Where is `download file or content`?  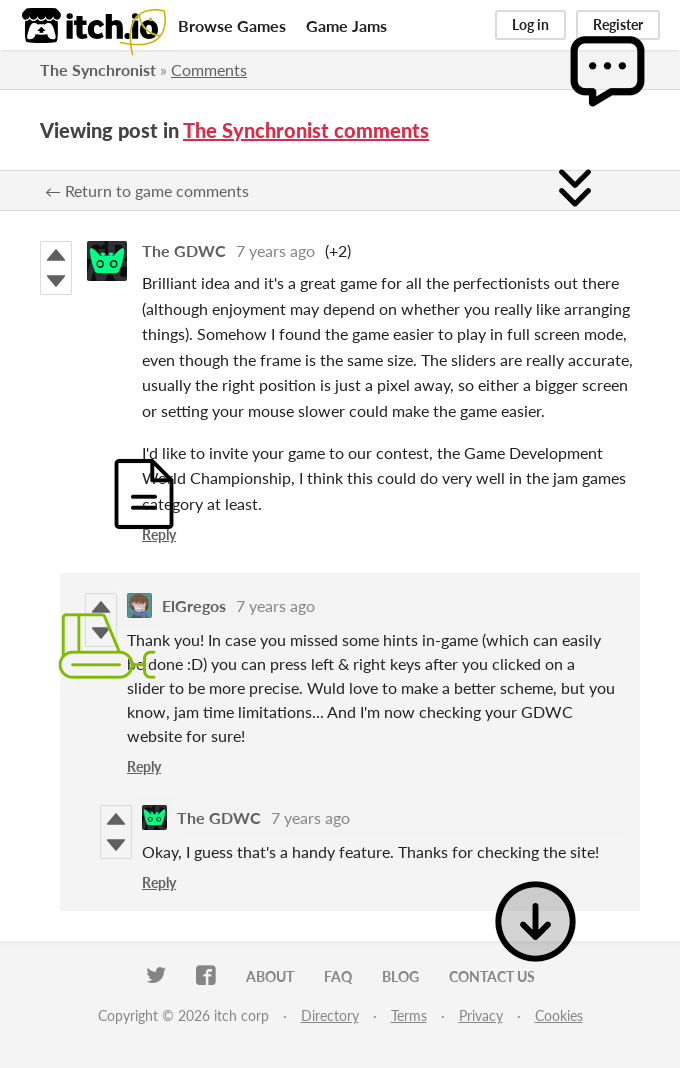
download file or content is located at coordinates (535, 921).